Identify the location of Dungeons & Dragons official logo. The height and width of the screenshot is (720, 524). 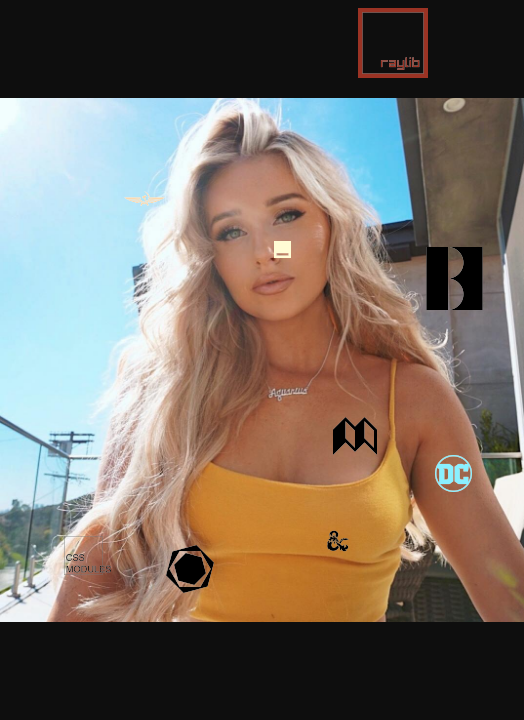
(338, 541).